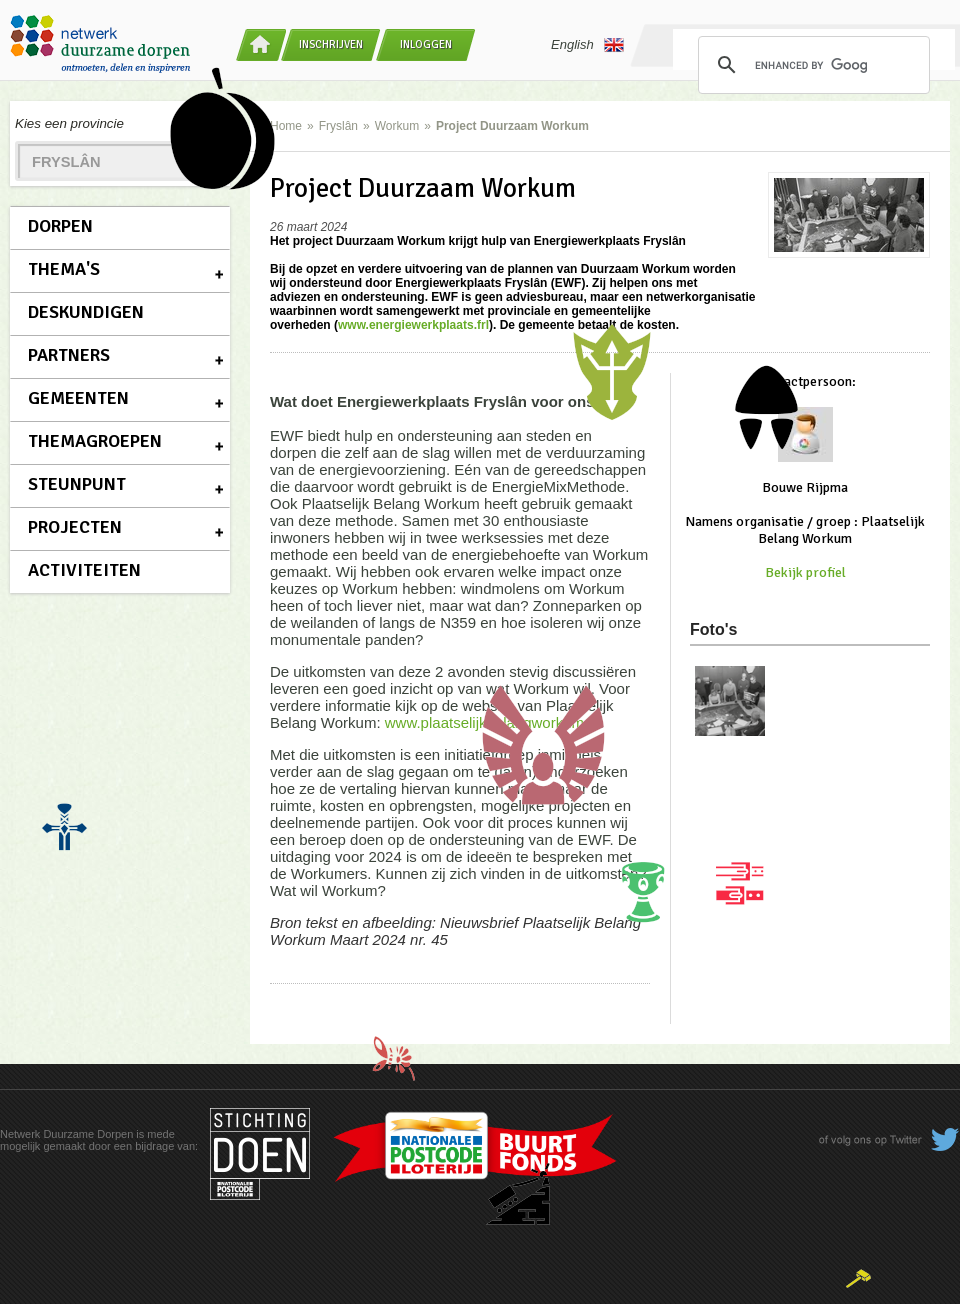 Image resolution: width=960 pixels, height=1304 pixels. What do you see at coordinates (612, 372) in the screenshot?
I see `select trident shield weapon or defense item` at bounding box center [612, 372].